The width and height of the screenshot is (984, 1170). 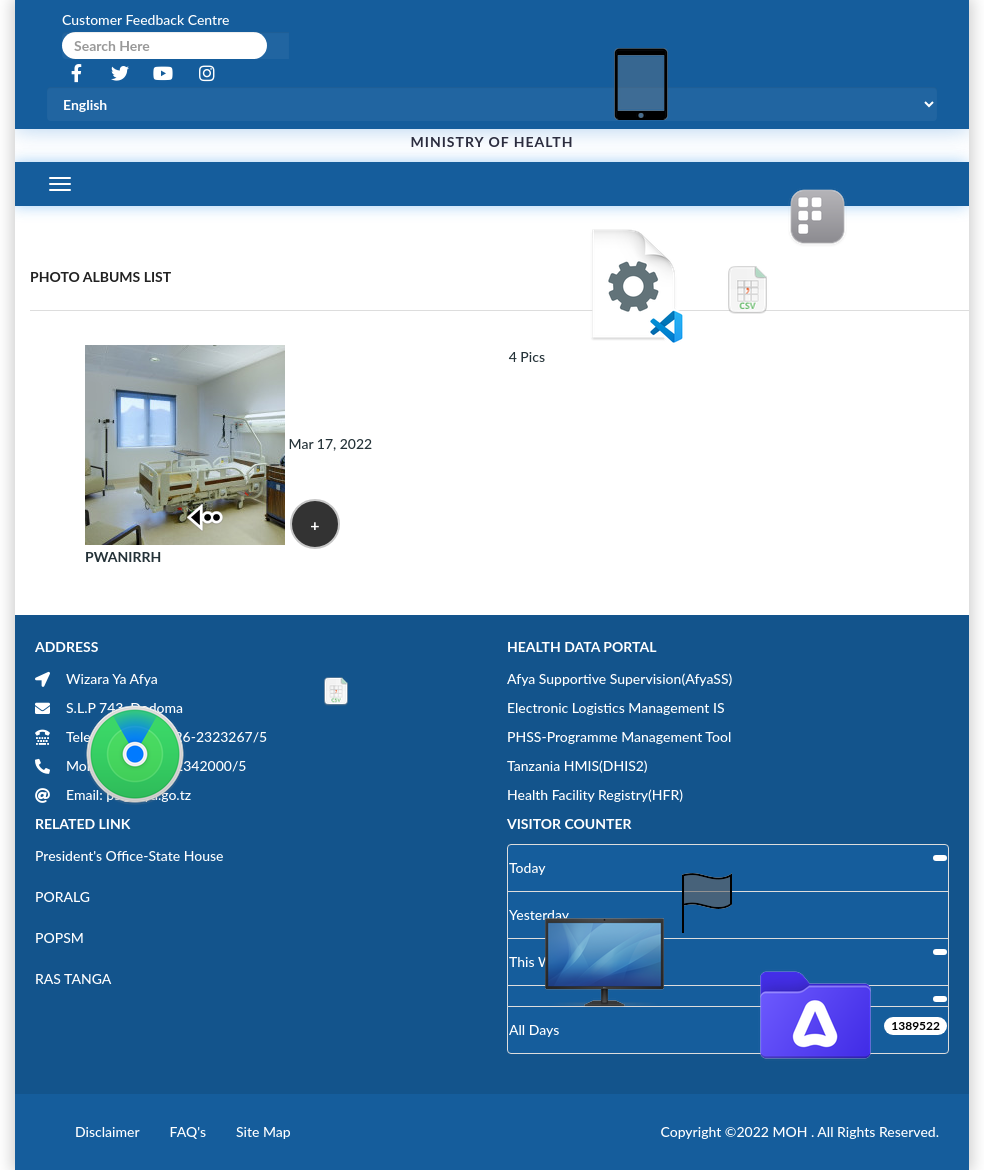 I want to click on go back to previous screen, so click(x=206, y=518).